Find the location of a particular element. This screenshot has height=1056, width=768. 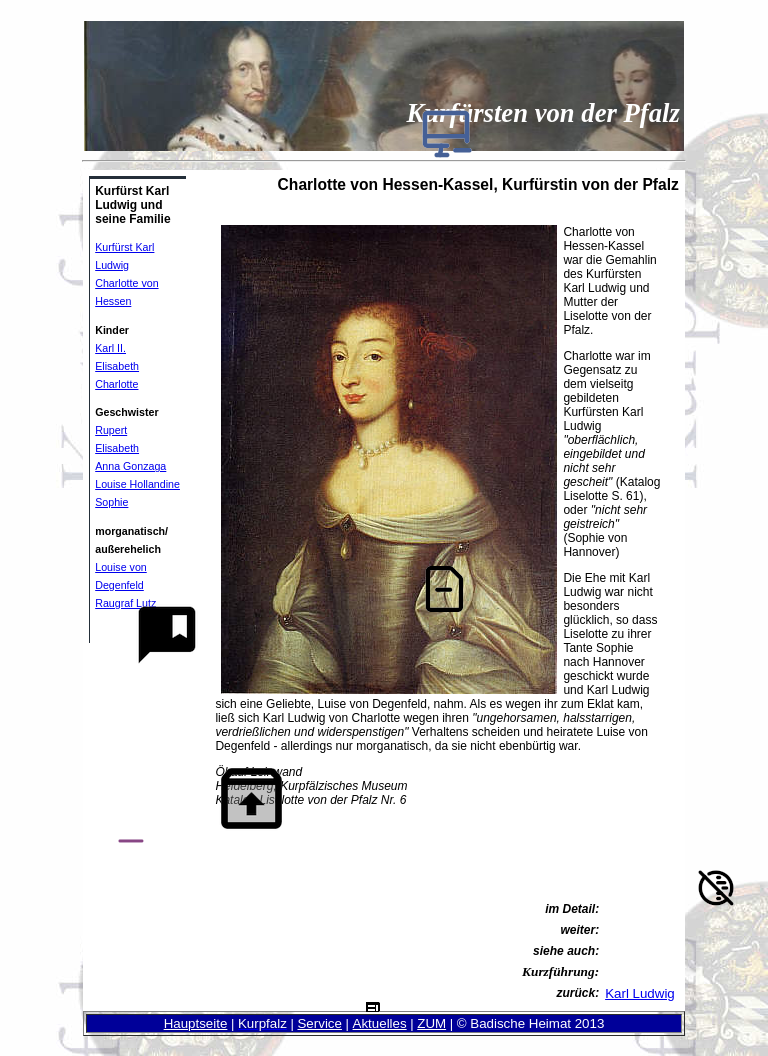

restore item from archive is located at coordinates (251, 798).